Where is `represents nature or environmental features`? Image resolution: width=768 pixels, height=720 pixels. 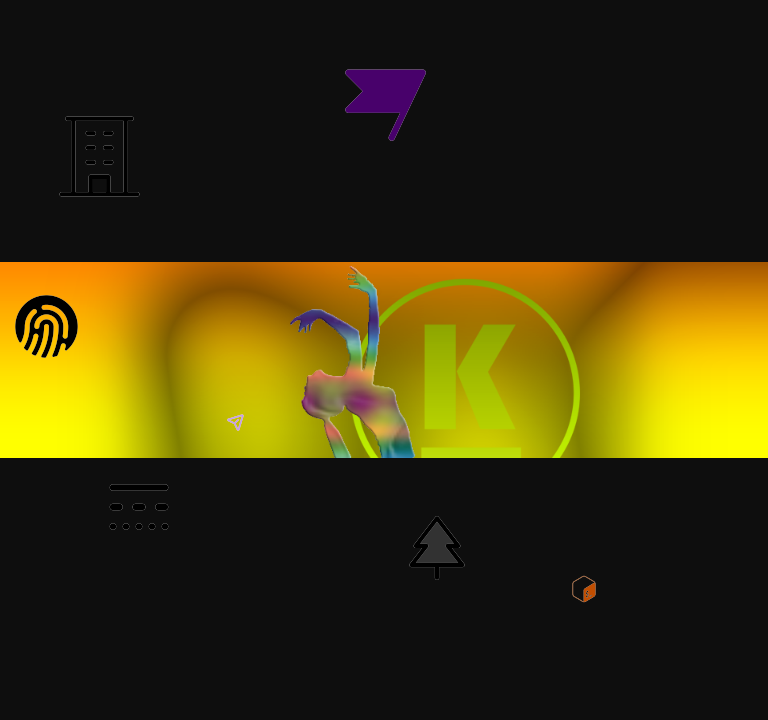 represents nature or environmental features is located at coordinates (437, 548).